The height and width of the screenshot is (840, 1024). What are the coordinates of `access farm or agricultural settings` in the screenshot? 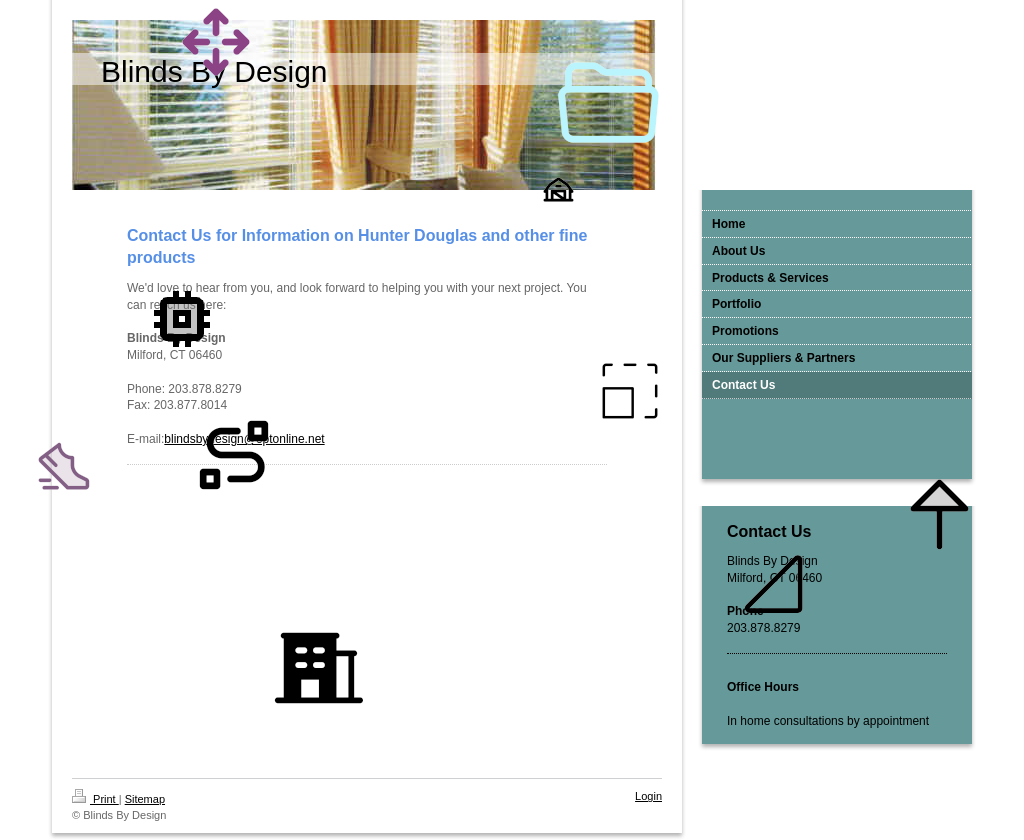 It's located at (558, 191).